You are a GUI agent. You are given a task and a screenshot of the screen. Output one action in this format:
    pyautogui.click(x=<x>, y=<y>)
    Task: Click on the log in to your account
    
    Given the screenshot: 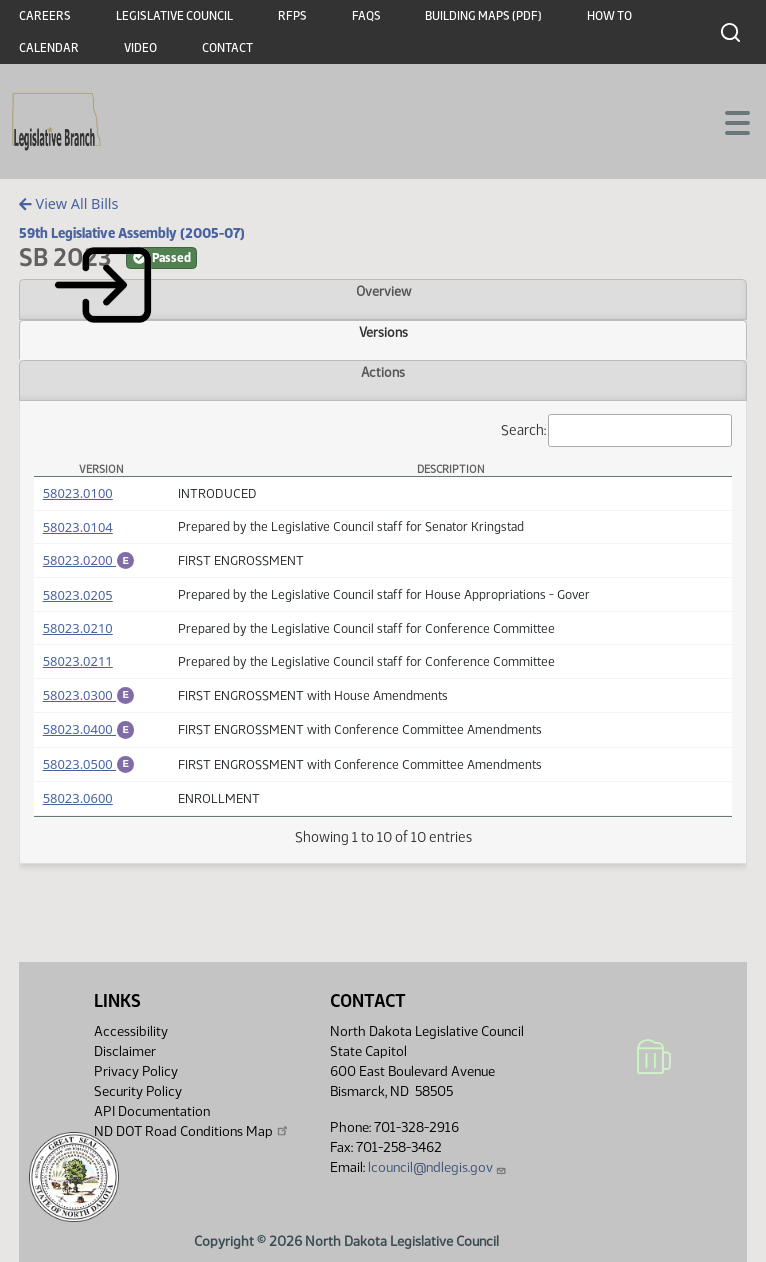 What is the action you would take?
    pyautogui.click(x=103, y=285)
    